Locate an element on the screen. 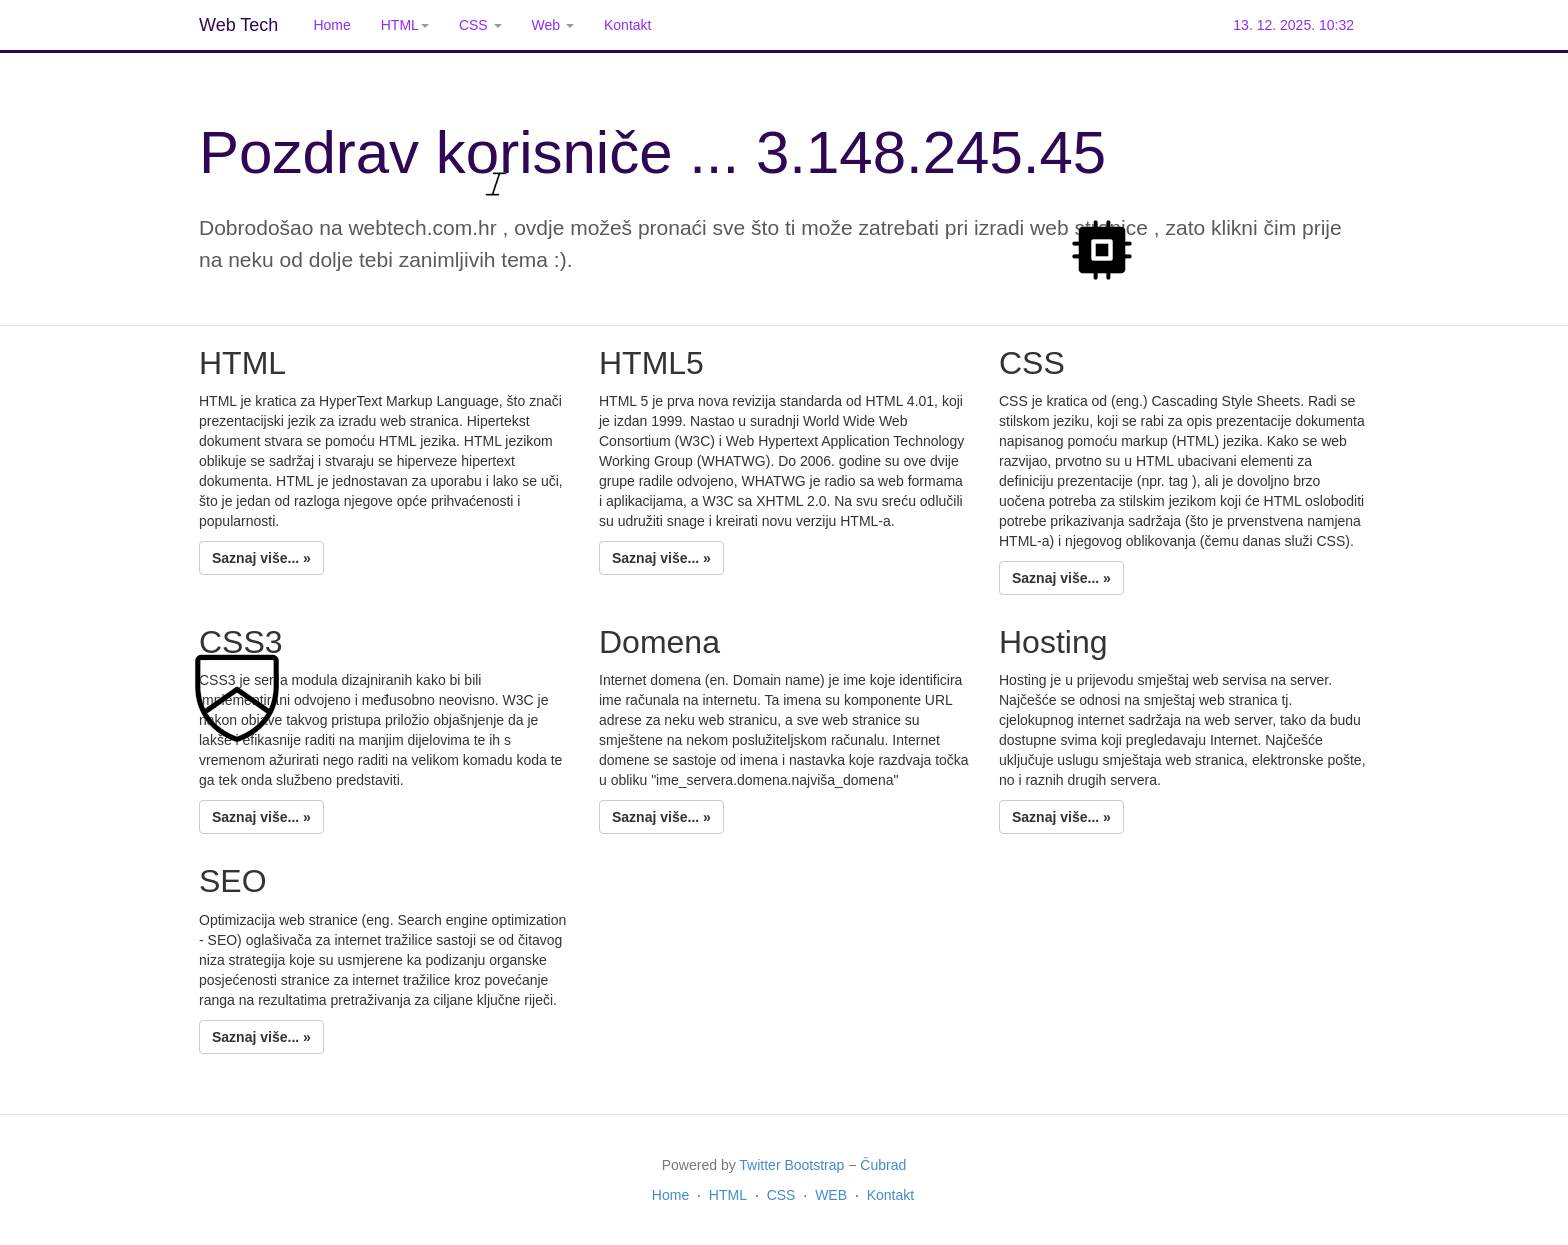 Image resolution: width=1568 pixels, height=1245 pixels. security or protection status indicator is located at coordinates (237, 693).